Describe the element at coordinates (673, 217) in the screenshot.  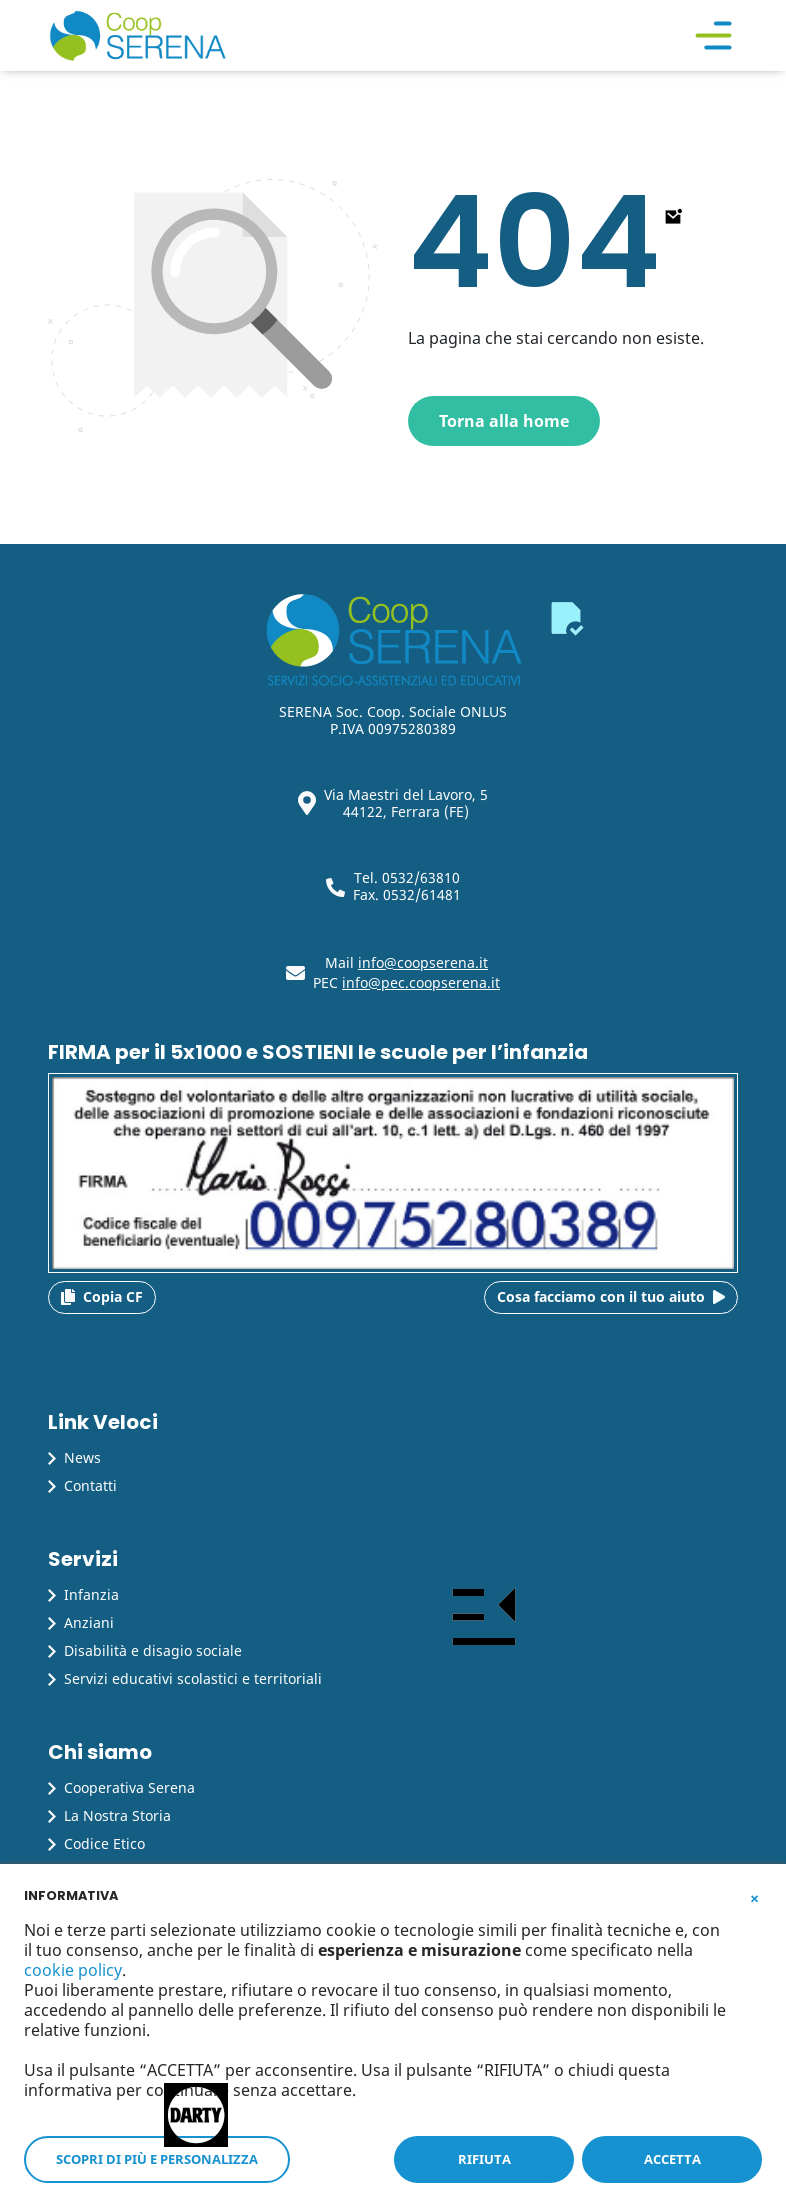
I see `indicates unread mail or messages` at that location.